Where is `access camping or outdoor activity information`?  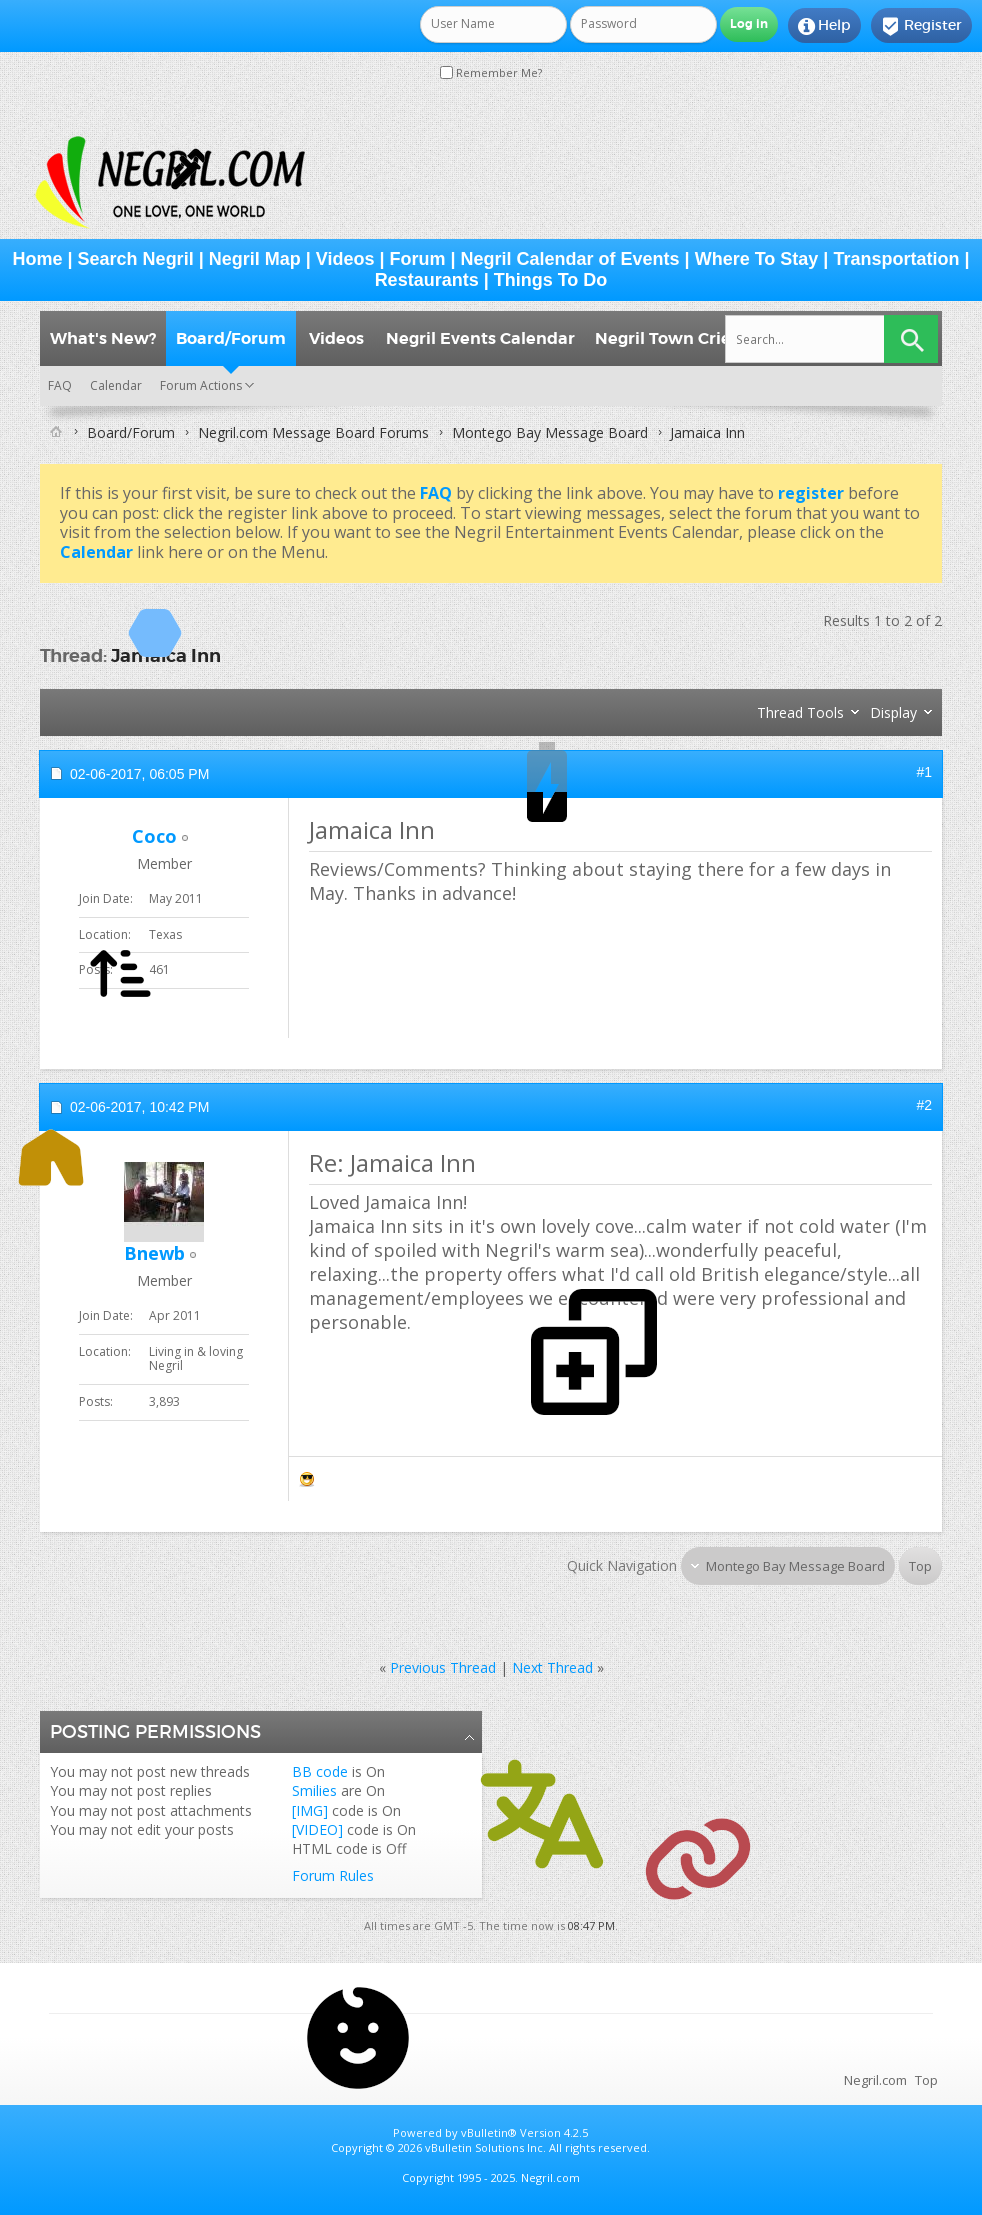 access camping or outdoor activity information is located at coordinates (51, 1157).